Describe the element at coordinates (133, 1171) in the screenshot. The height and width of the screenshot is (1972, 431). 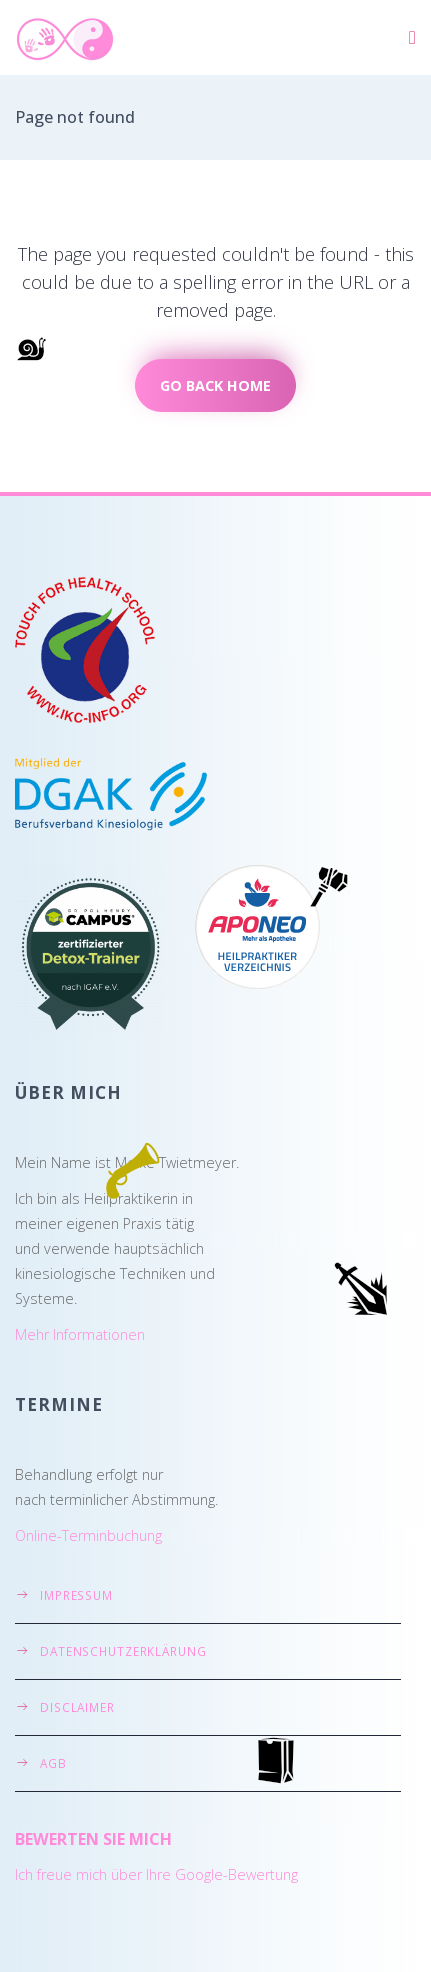
I see `select blunderbuss weapon in game inventory` at that location.